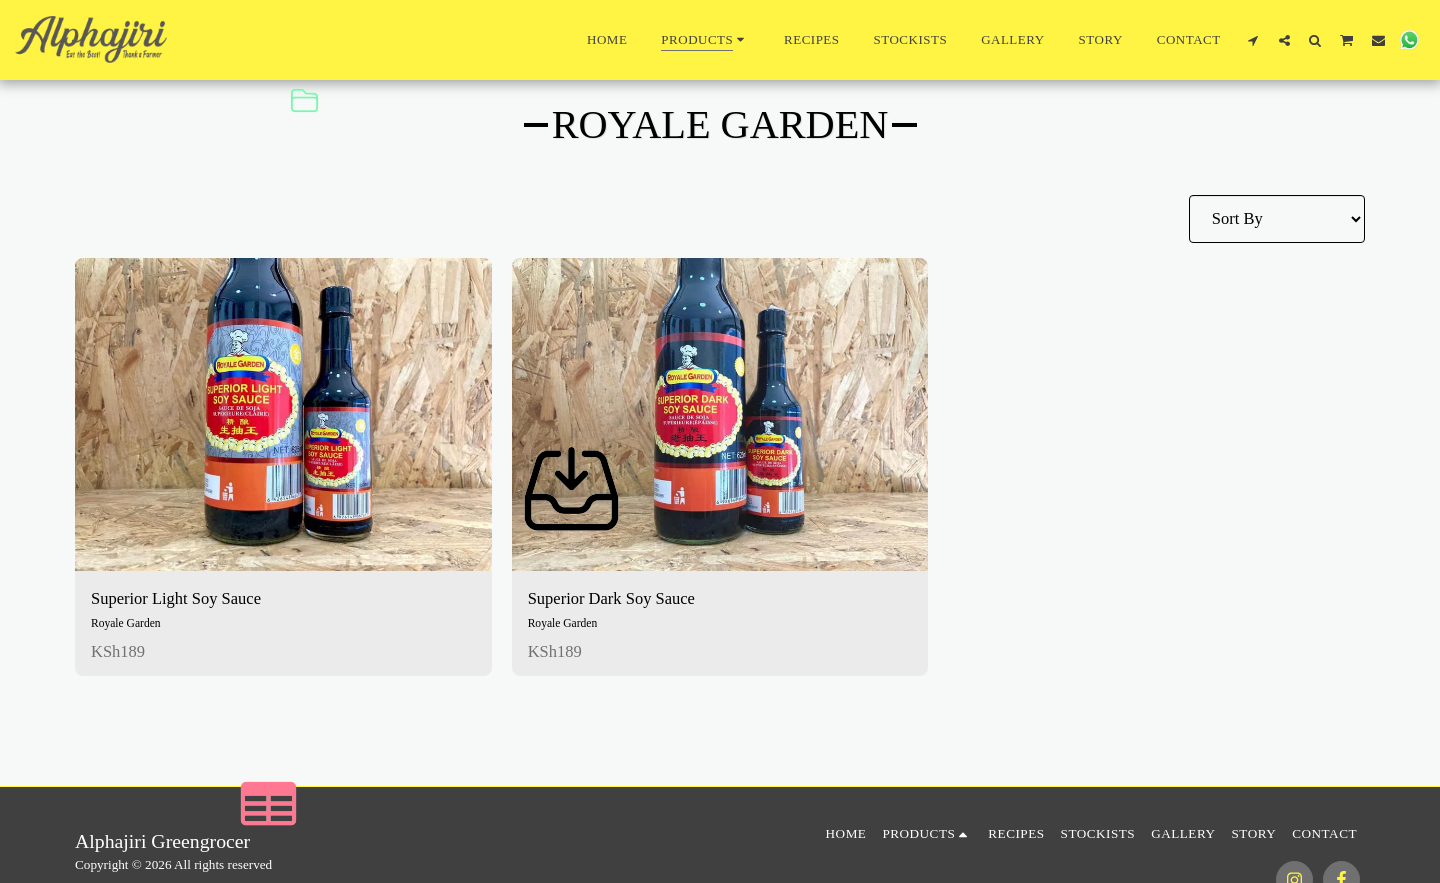 This screenshot has width=1440, height=883. What do you see at coordinates (268, 803) in the screenshot?
I see `view data in table format` at bounding box center [268, 803].